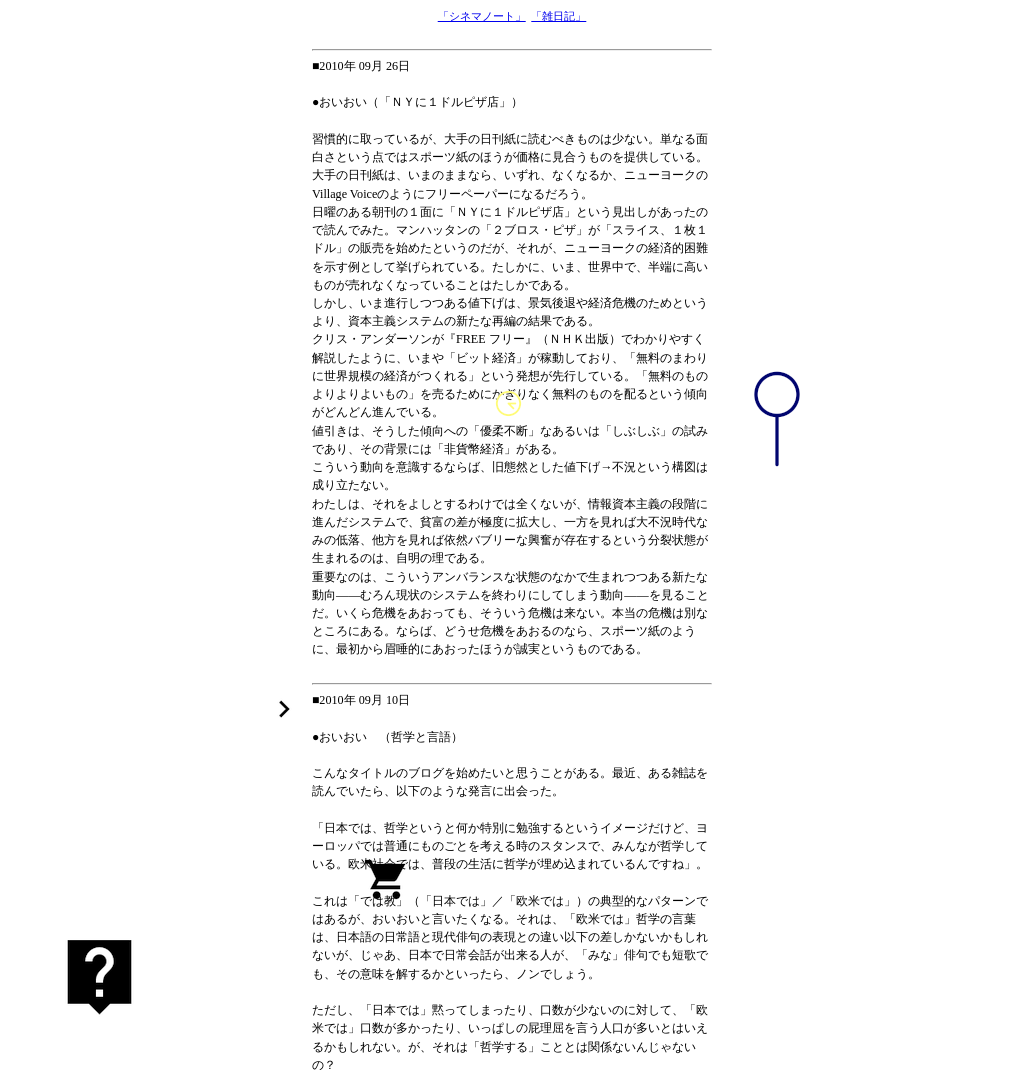 The image size is (1024, 1082). What do you see at coordinates (386, 879) in the screenshot?
I see `view your shopping cart` at bounding box center [386, 879].